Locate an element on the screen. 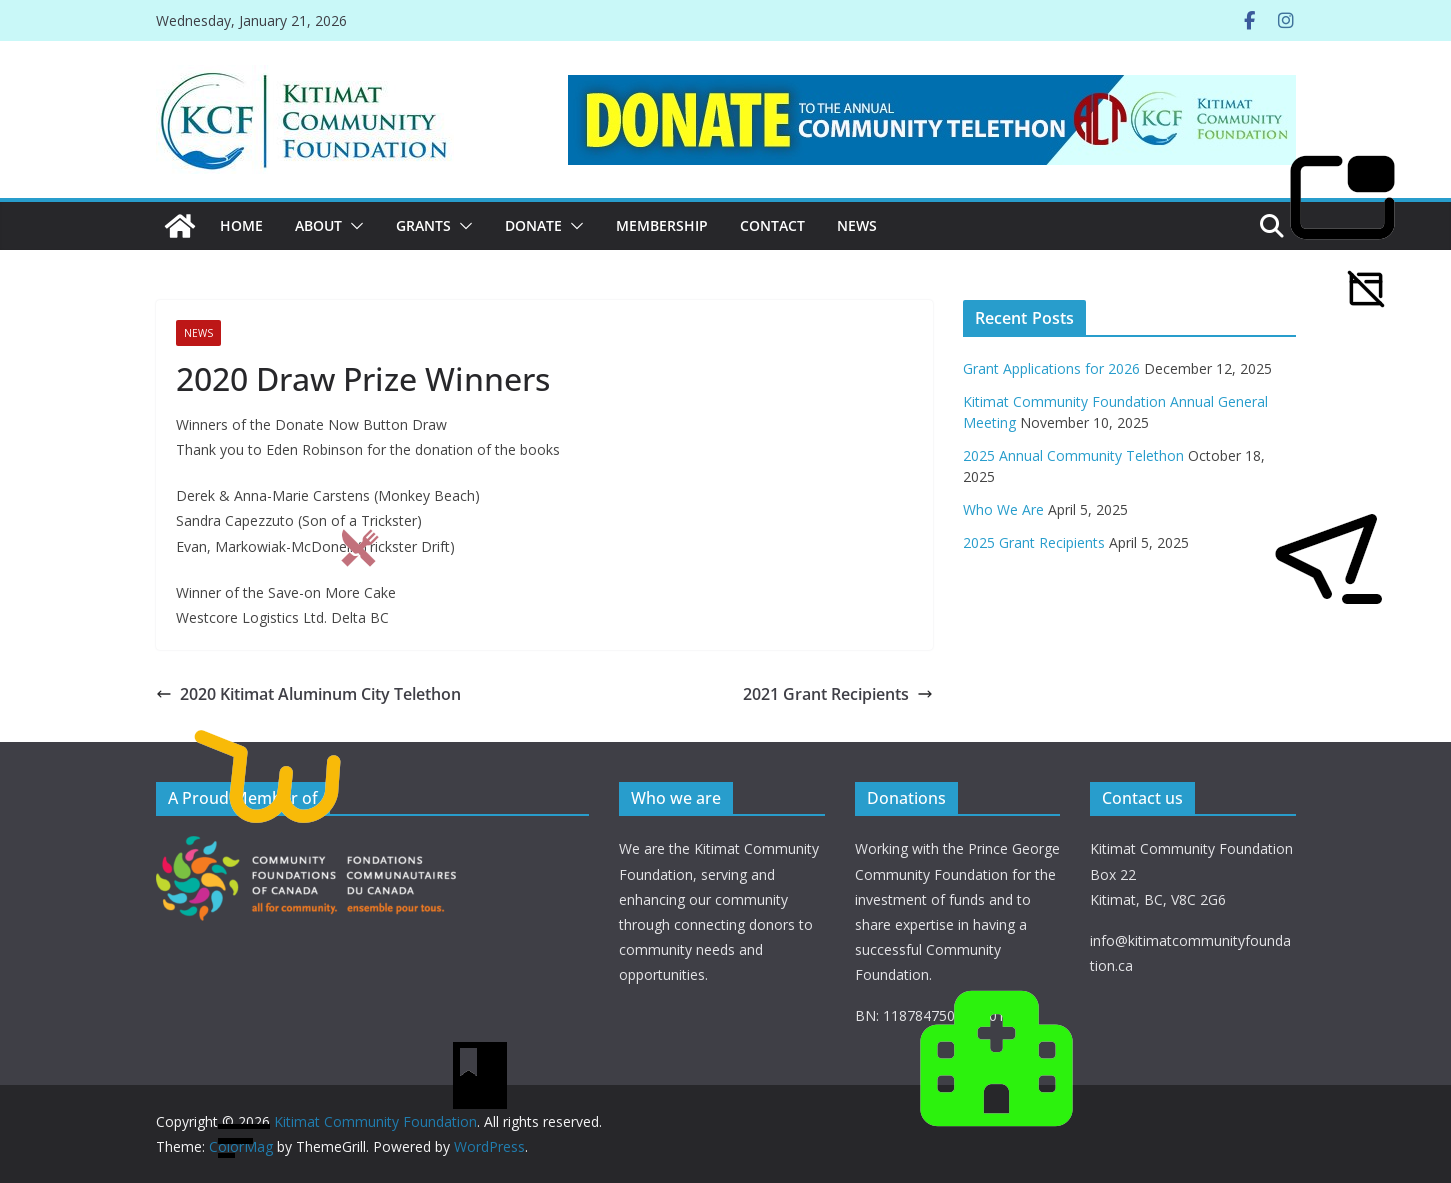 This screenshot has height=1183, width=1451. find nearby restaurants or dining options is located at coordinates (360, 548).